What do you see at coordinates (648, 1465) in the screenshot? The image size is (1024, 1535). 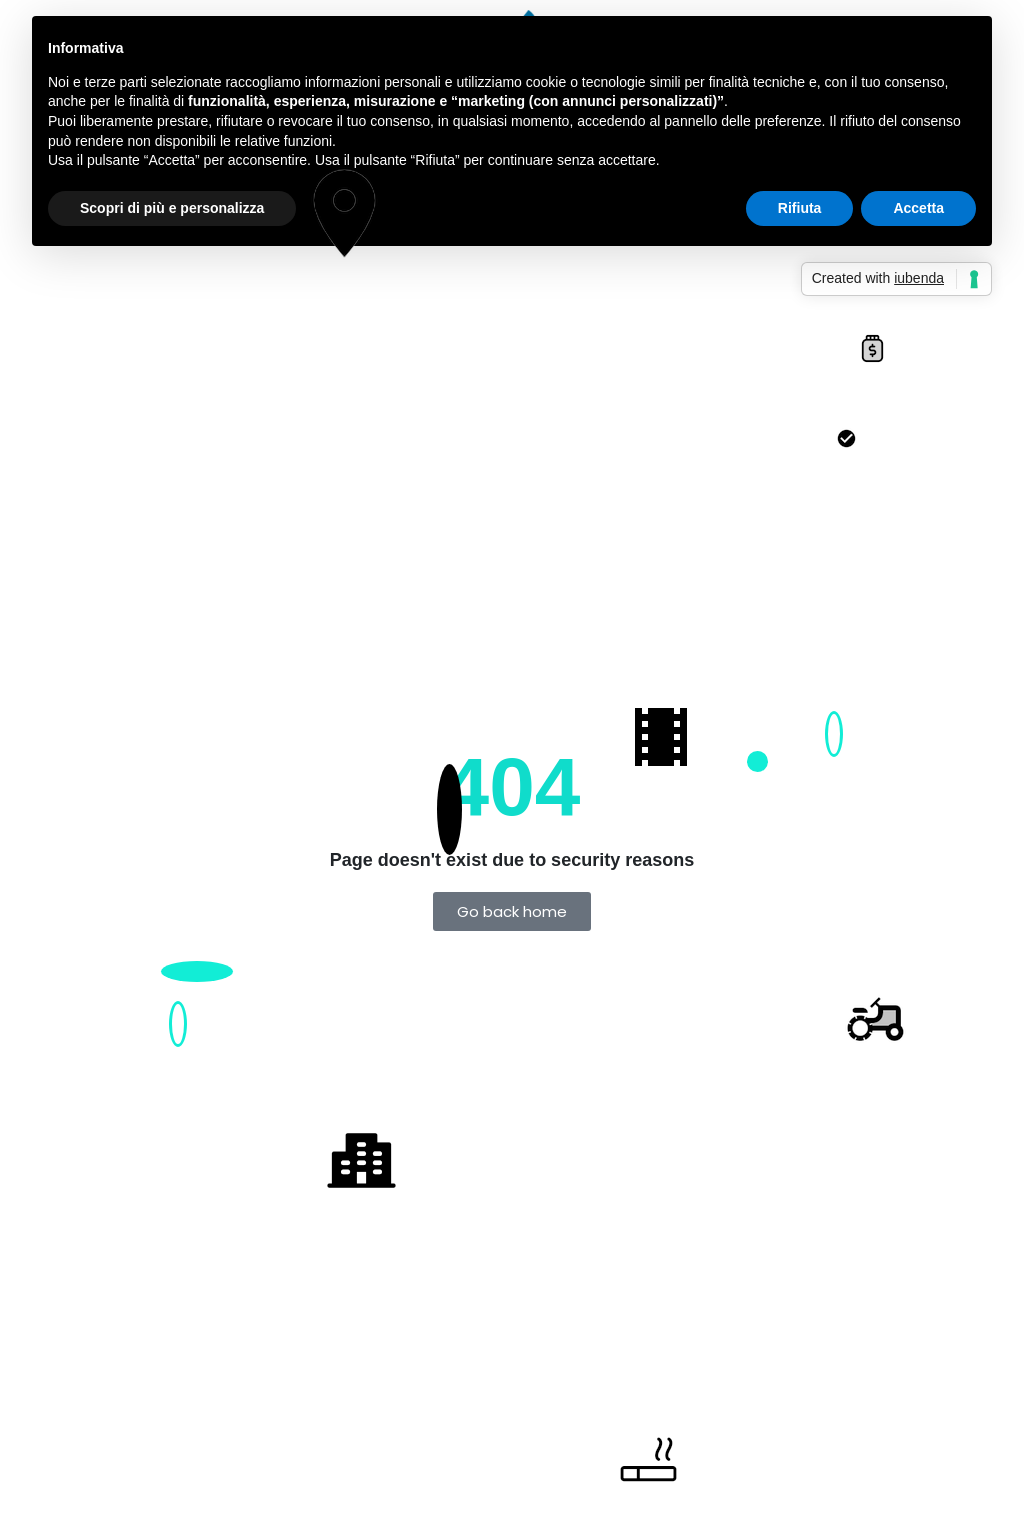 I see `indicates a designated smoking area` at bounding box center [648, 1465].